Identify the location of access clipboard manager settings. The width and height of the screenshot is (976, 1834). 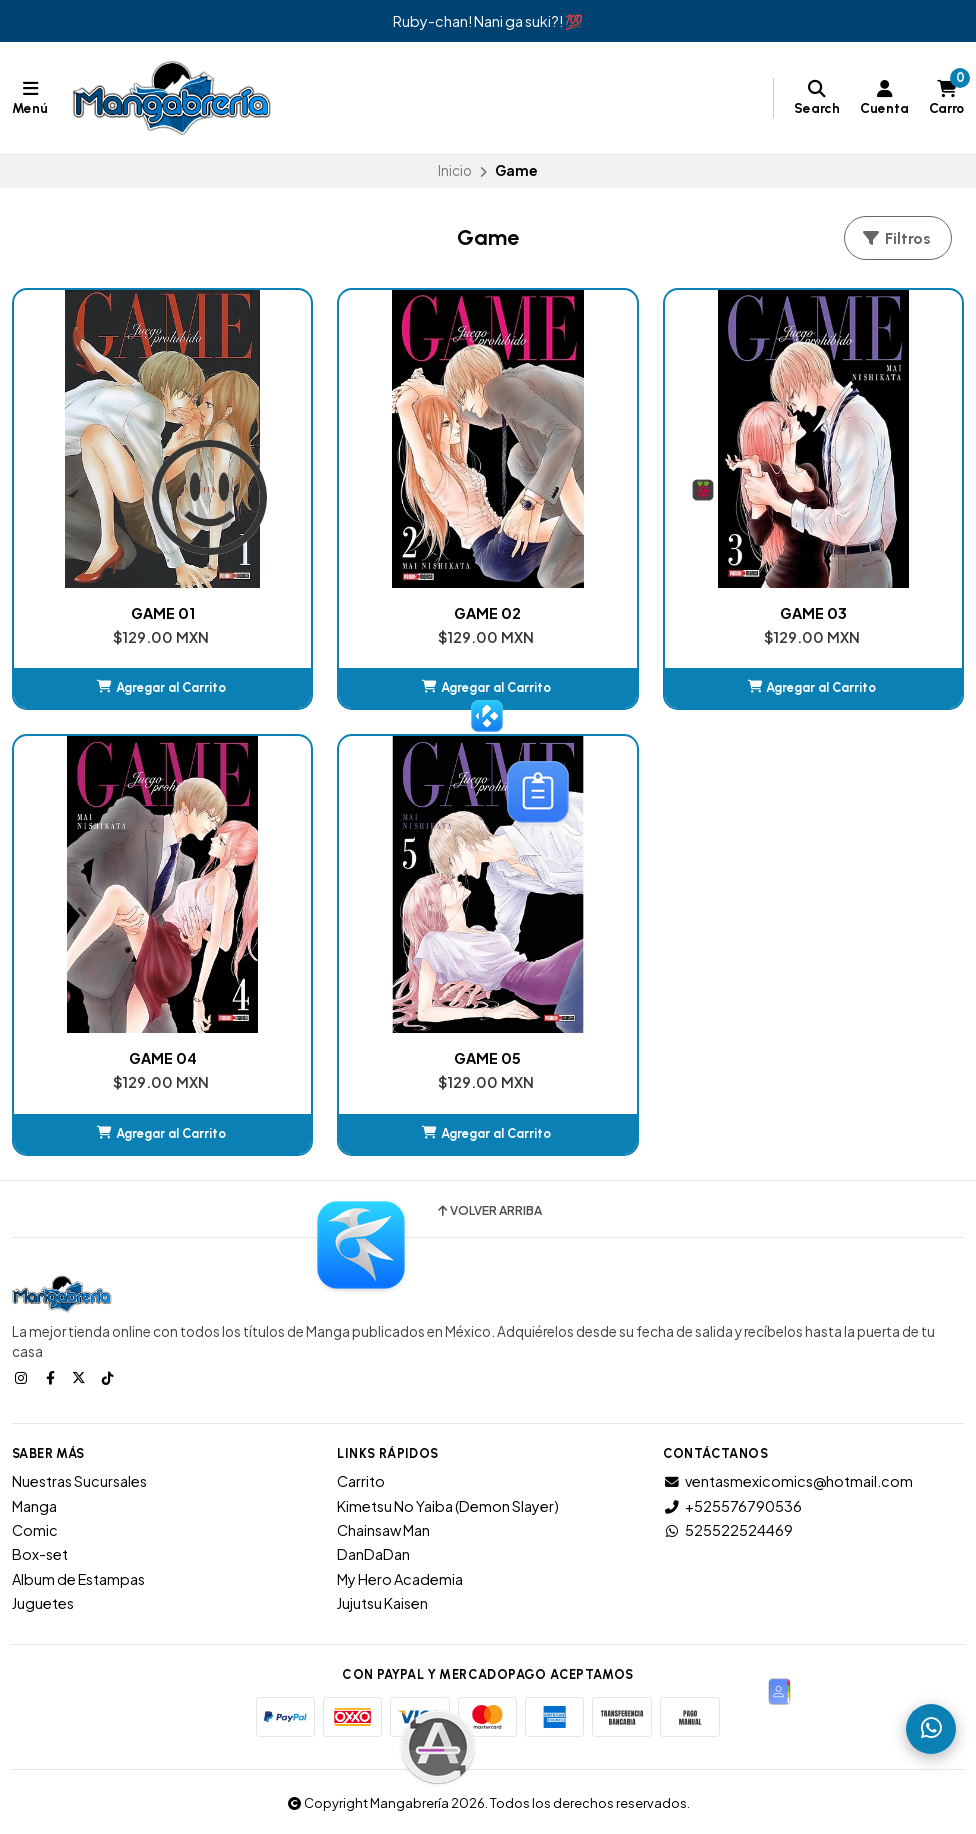
(538, 793).